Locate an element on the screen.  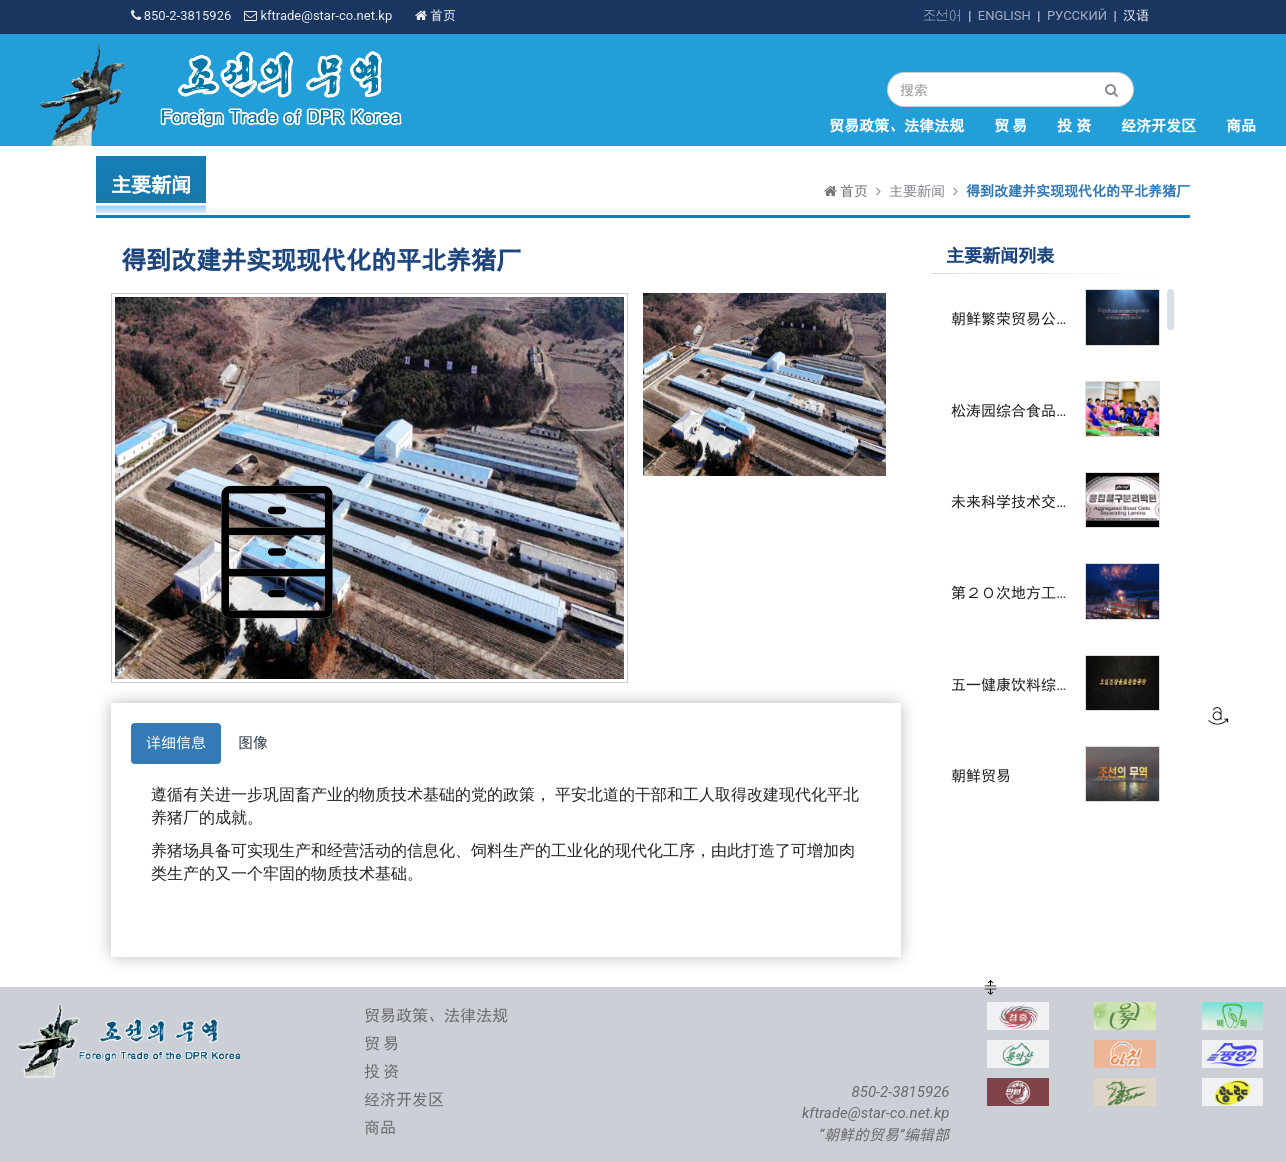
visit Amazon website or app is located at coordinates (1217, 715).